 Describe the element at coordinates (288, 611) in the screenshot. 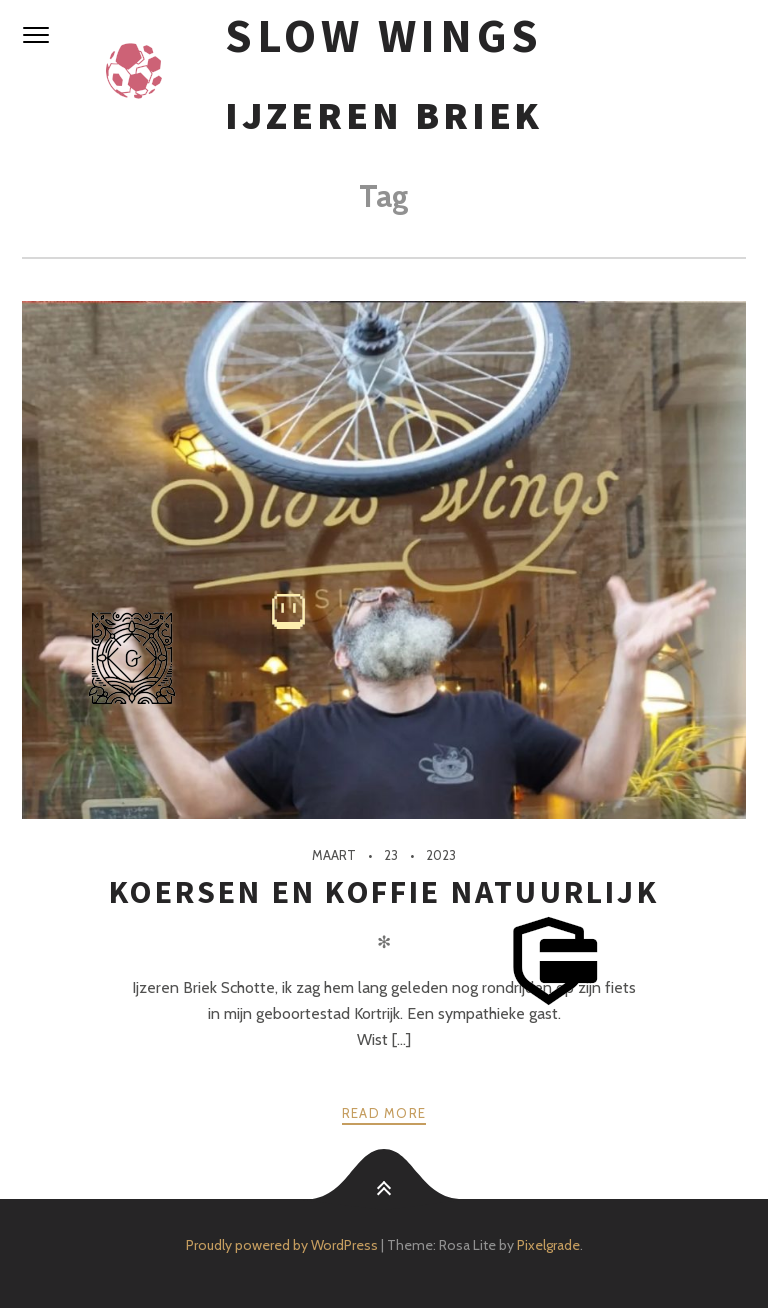

I see `open aseprite pixel art editor` at that location.